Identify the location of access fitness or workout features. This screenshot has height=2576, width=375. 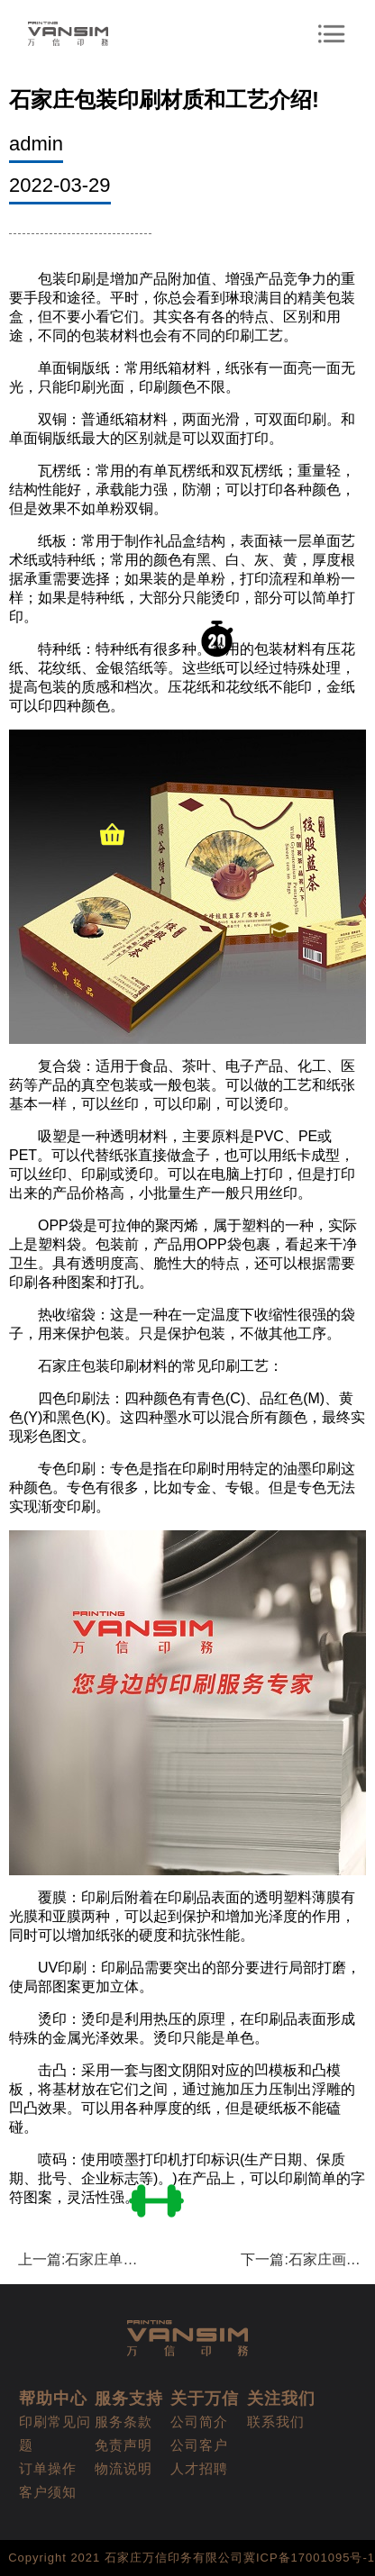
(156, 2200).